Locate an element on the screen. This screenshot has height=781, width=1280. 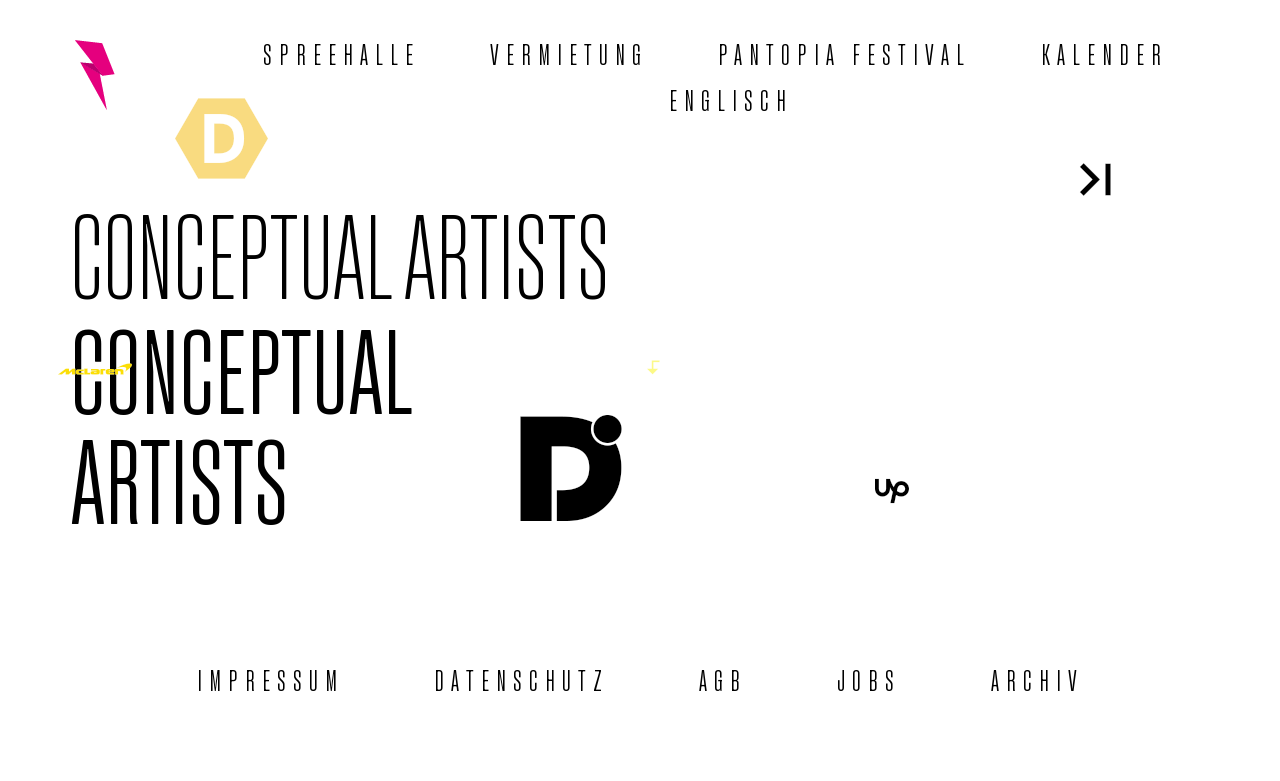
McLaren brand logo is located at coordinates (95, 369).